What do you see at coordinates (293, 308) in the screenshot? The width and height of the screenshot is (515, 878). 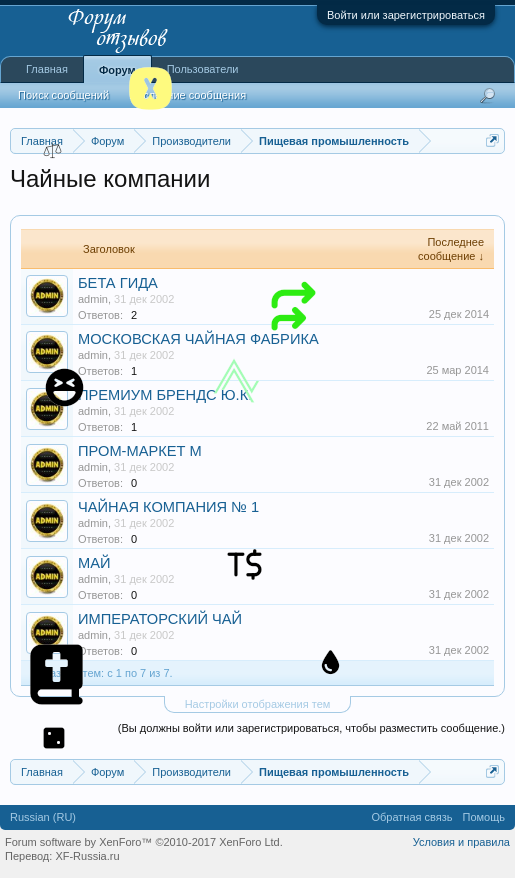 I see `redirect or forward multiple items` at bounding box center [293, 308].